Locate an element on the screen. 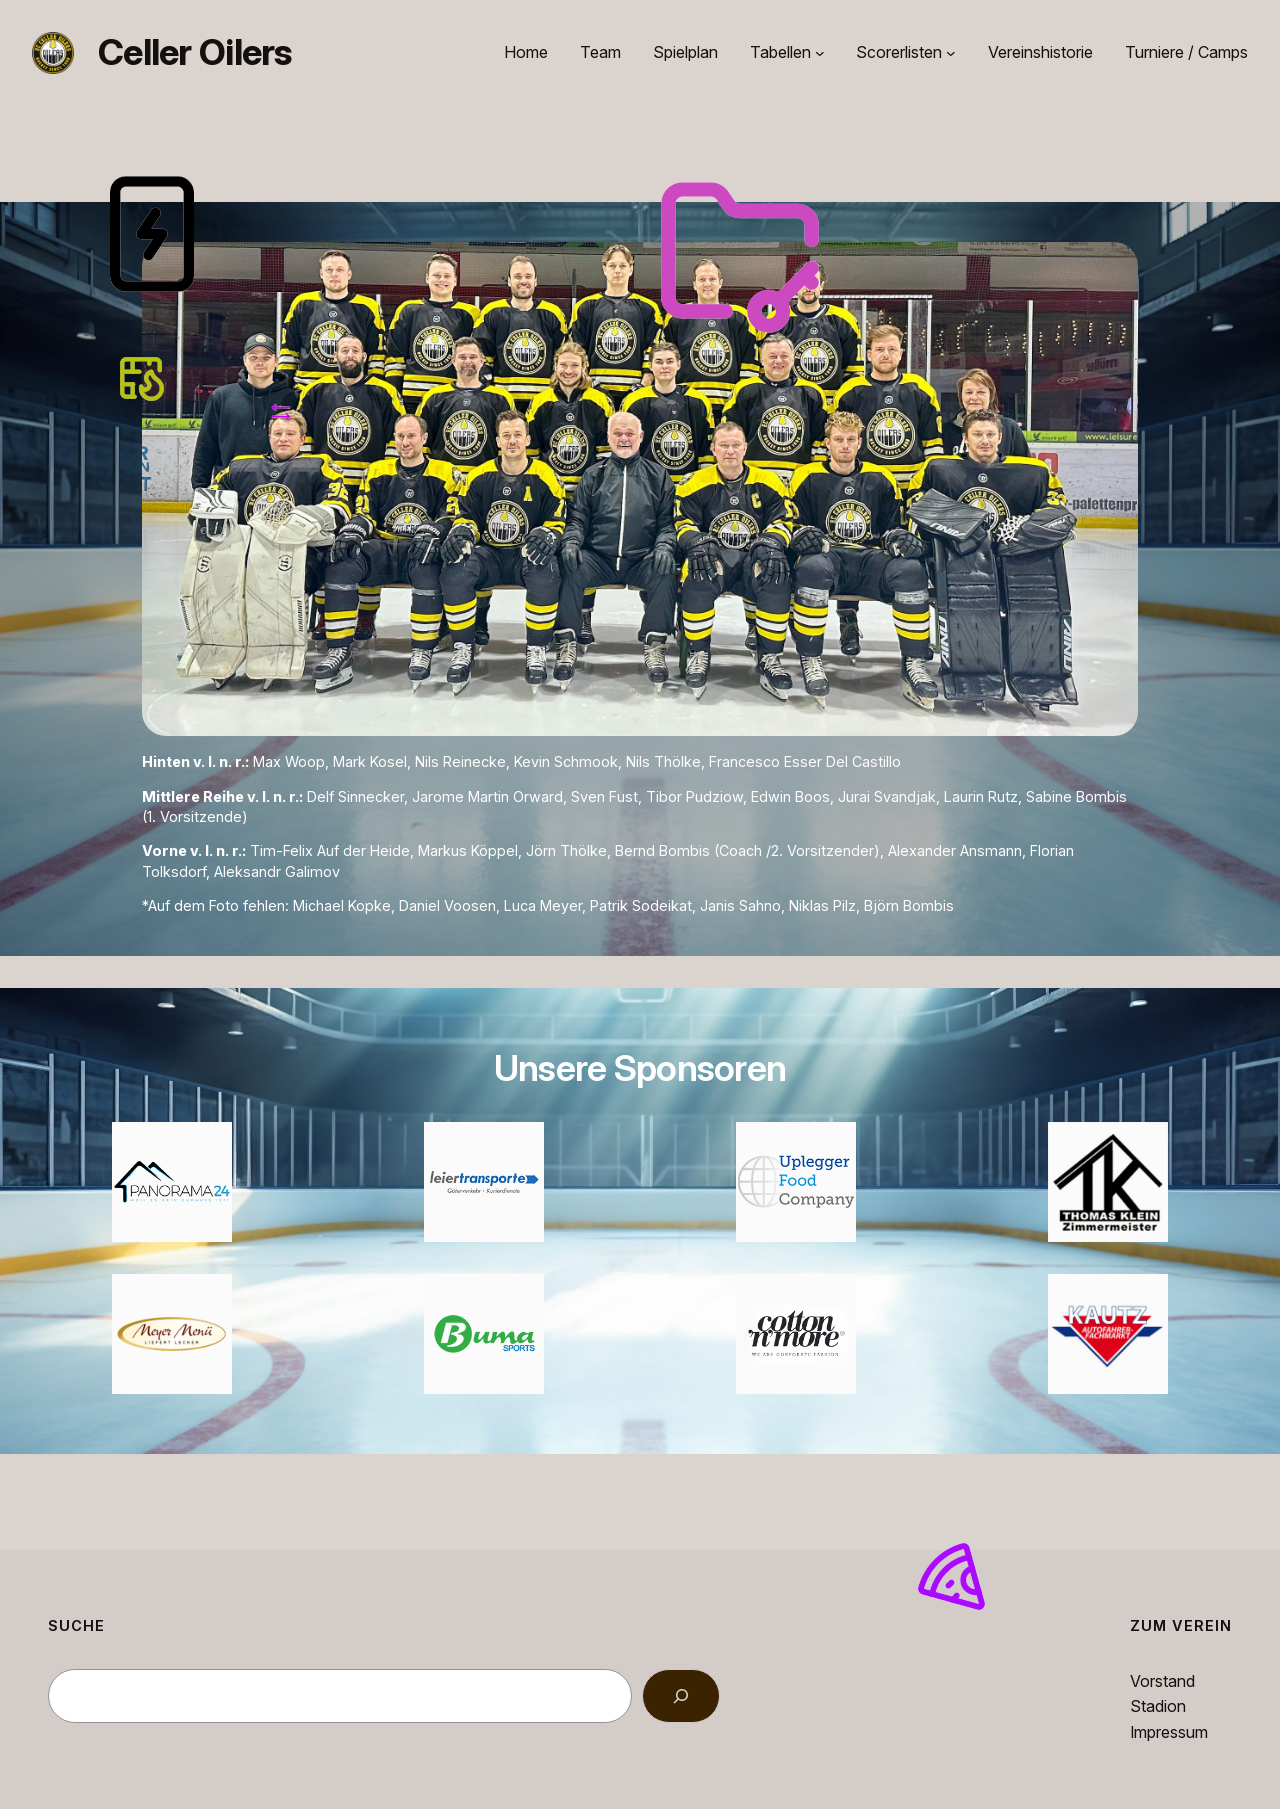  firewall security settings is located at coordinates (141, 378).